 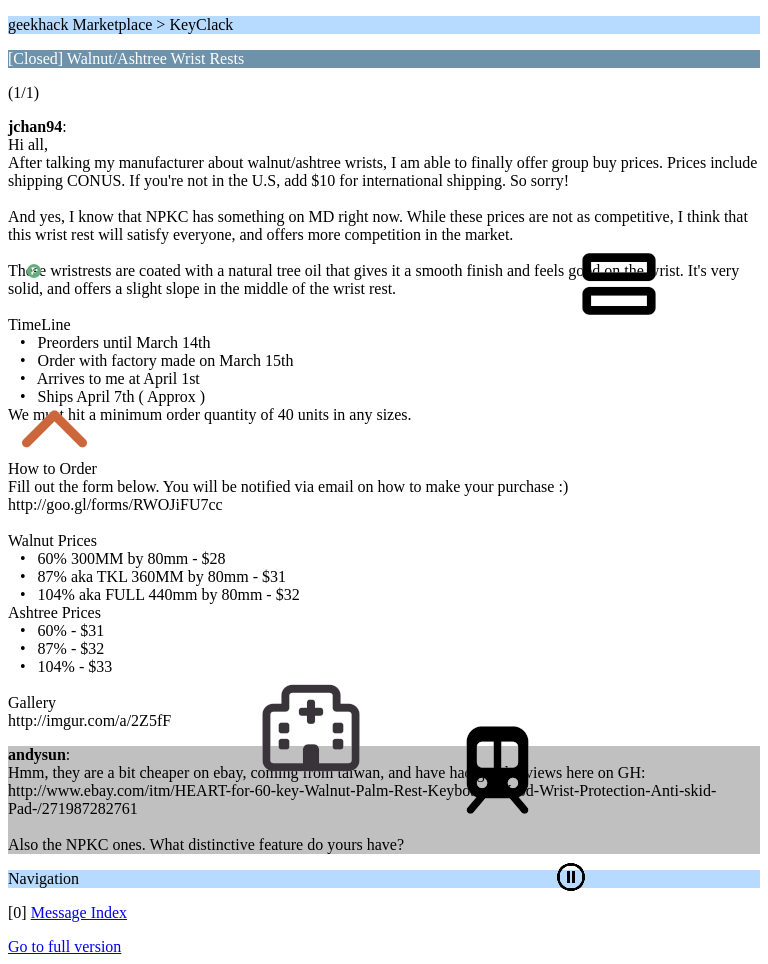 What do you see at coordinates (619, 284) in the screenshot?
I see `switch to row view layout` at bounding box center [619, 284].